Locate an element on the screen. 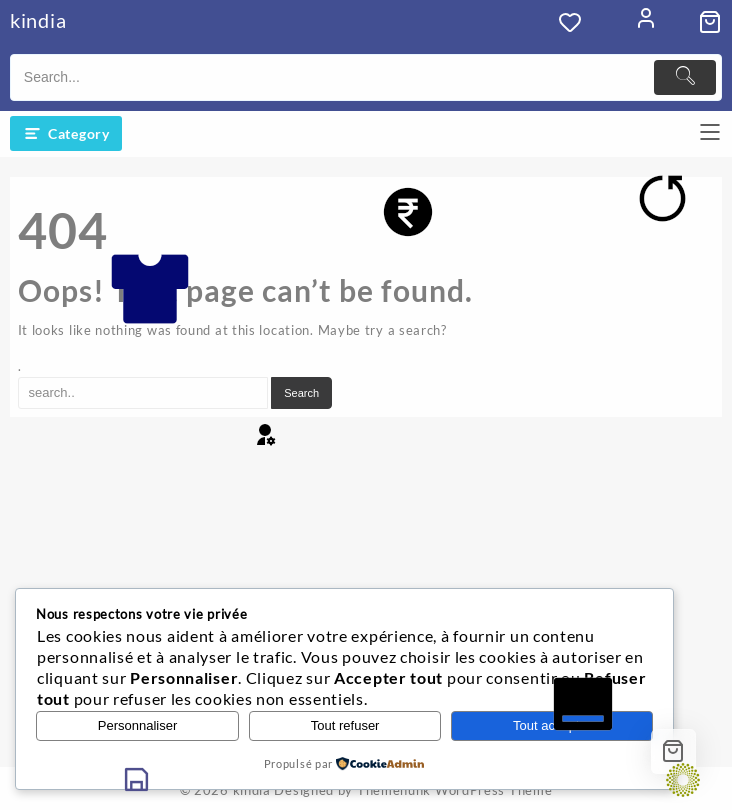 The width and height of the screenshot is (732, 810). view balance in Indian rupees is located at coordinates (408, 212).